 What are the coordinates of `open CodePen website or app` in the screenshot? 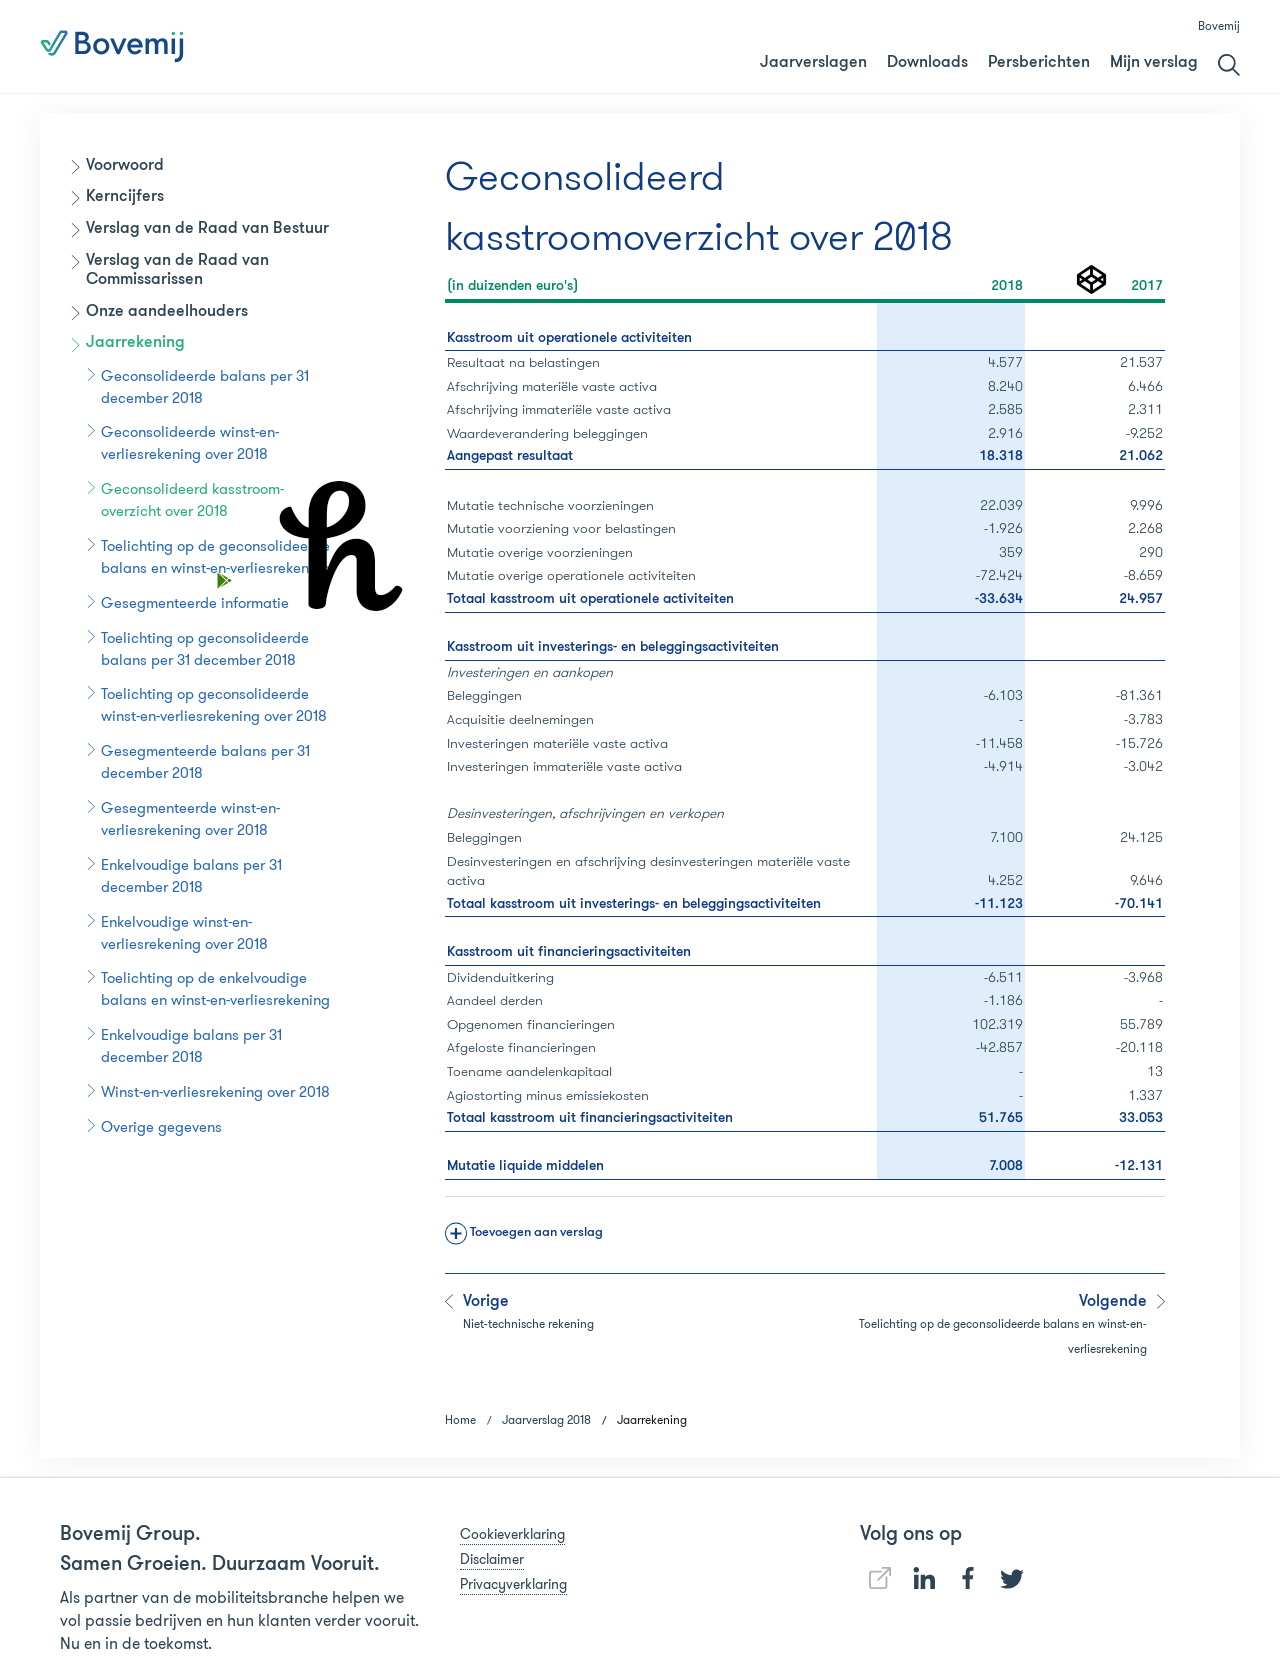 It's located at (1091, 279).